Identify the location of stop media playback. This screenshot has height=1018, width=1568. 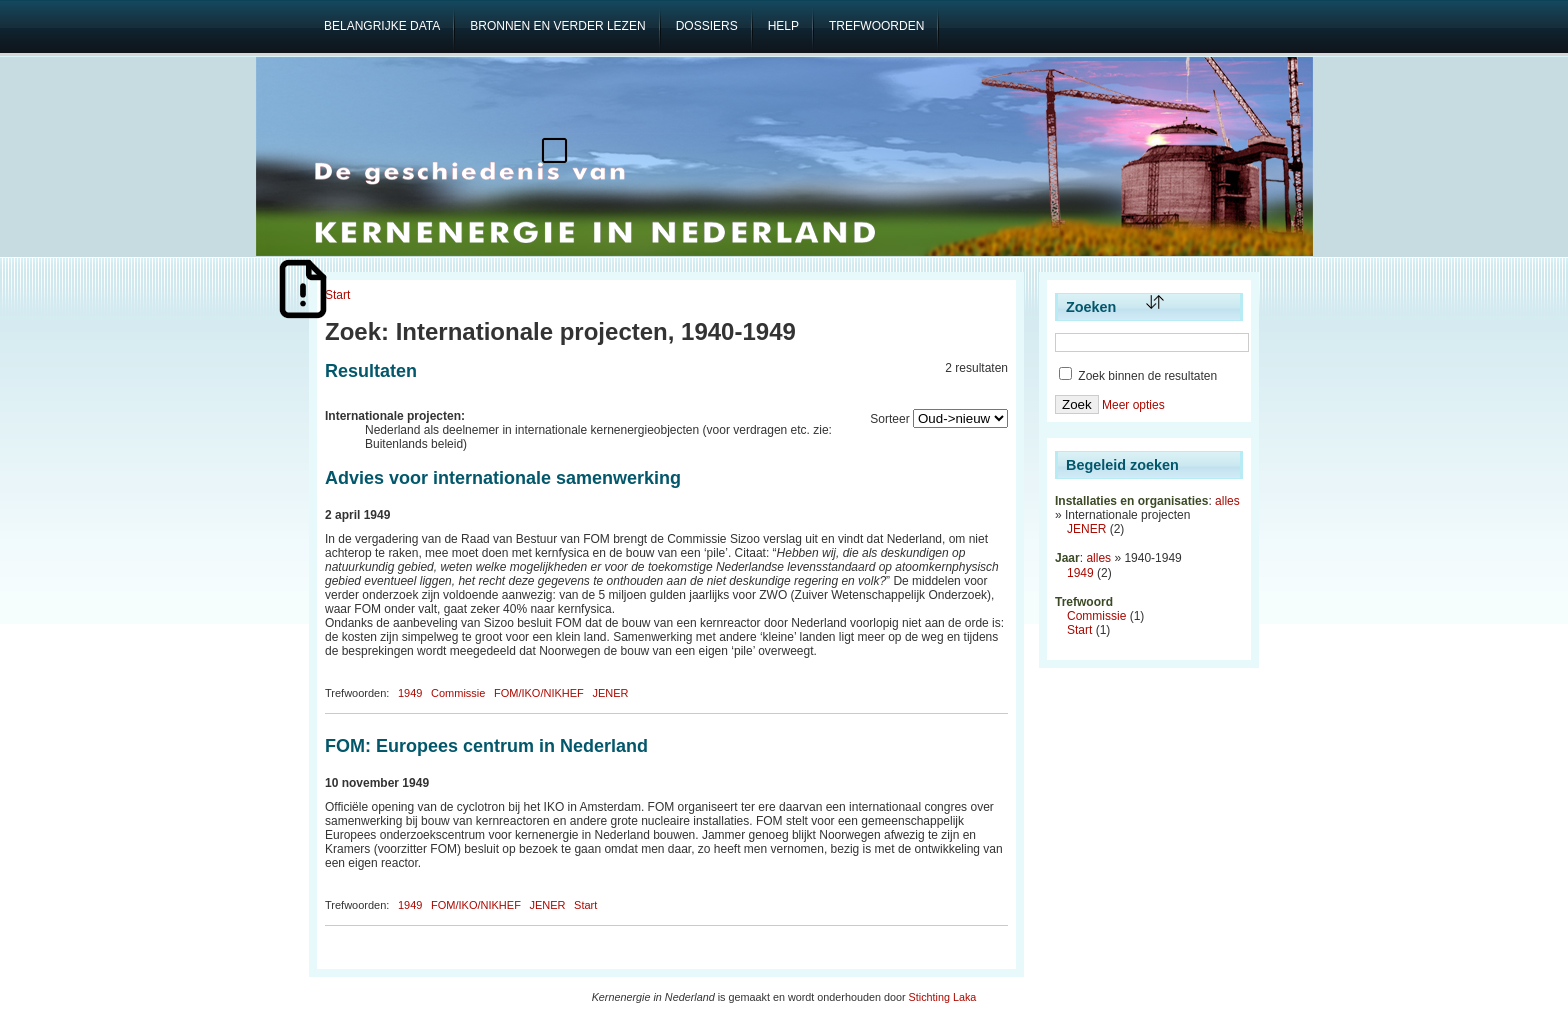
(554, 150).